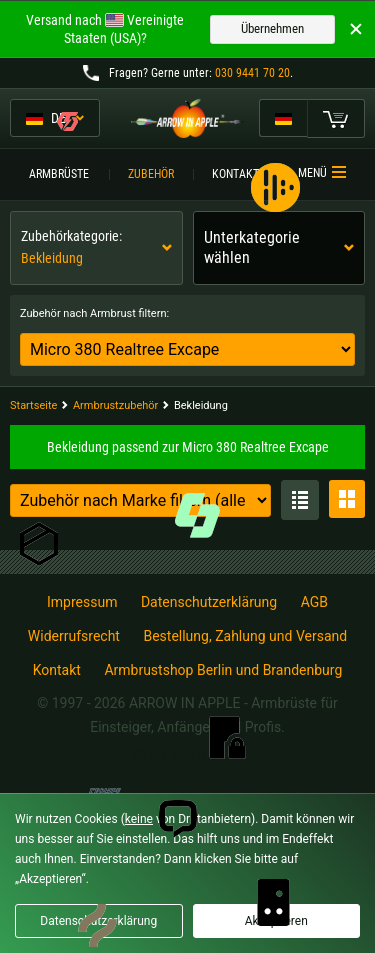  Describe the element at coordinates (97, 925) in the screenshot. I see `hotjar analytics and feedback tool logo` at that location.